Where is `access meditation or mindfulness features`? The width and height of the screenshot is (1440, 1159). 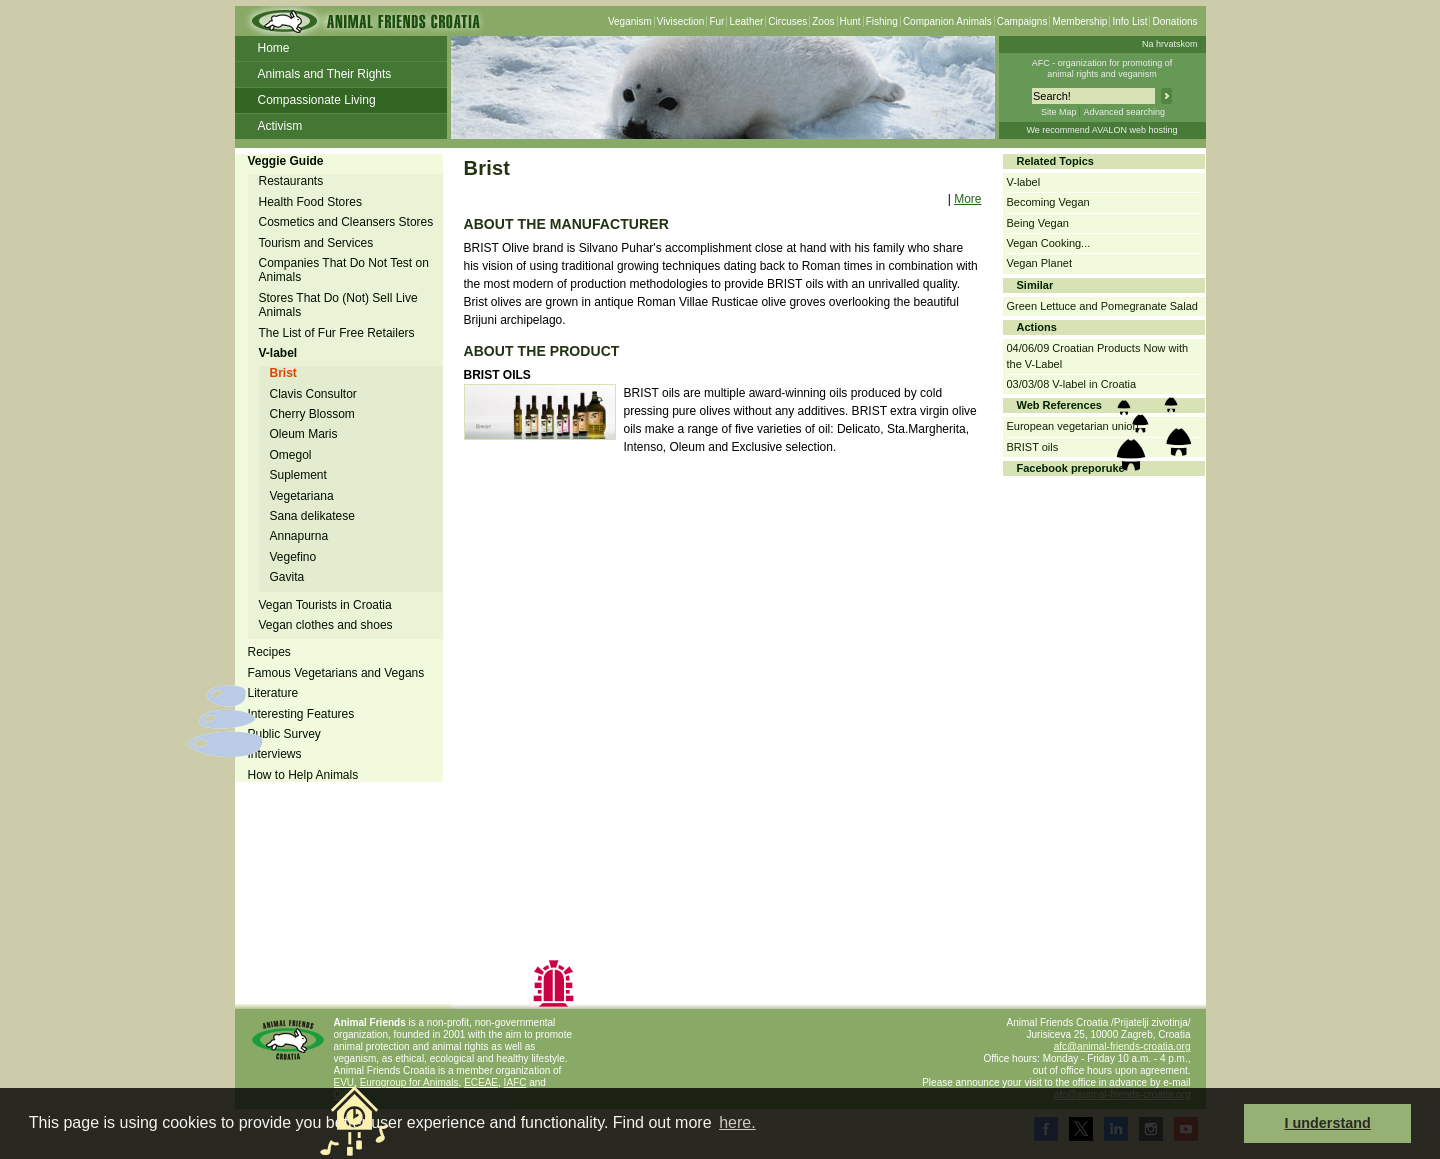 access meditation or mindfulness features is located at coordinates (225, 712).